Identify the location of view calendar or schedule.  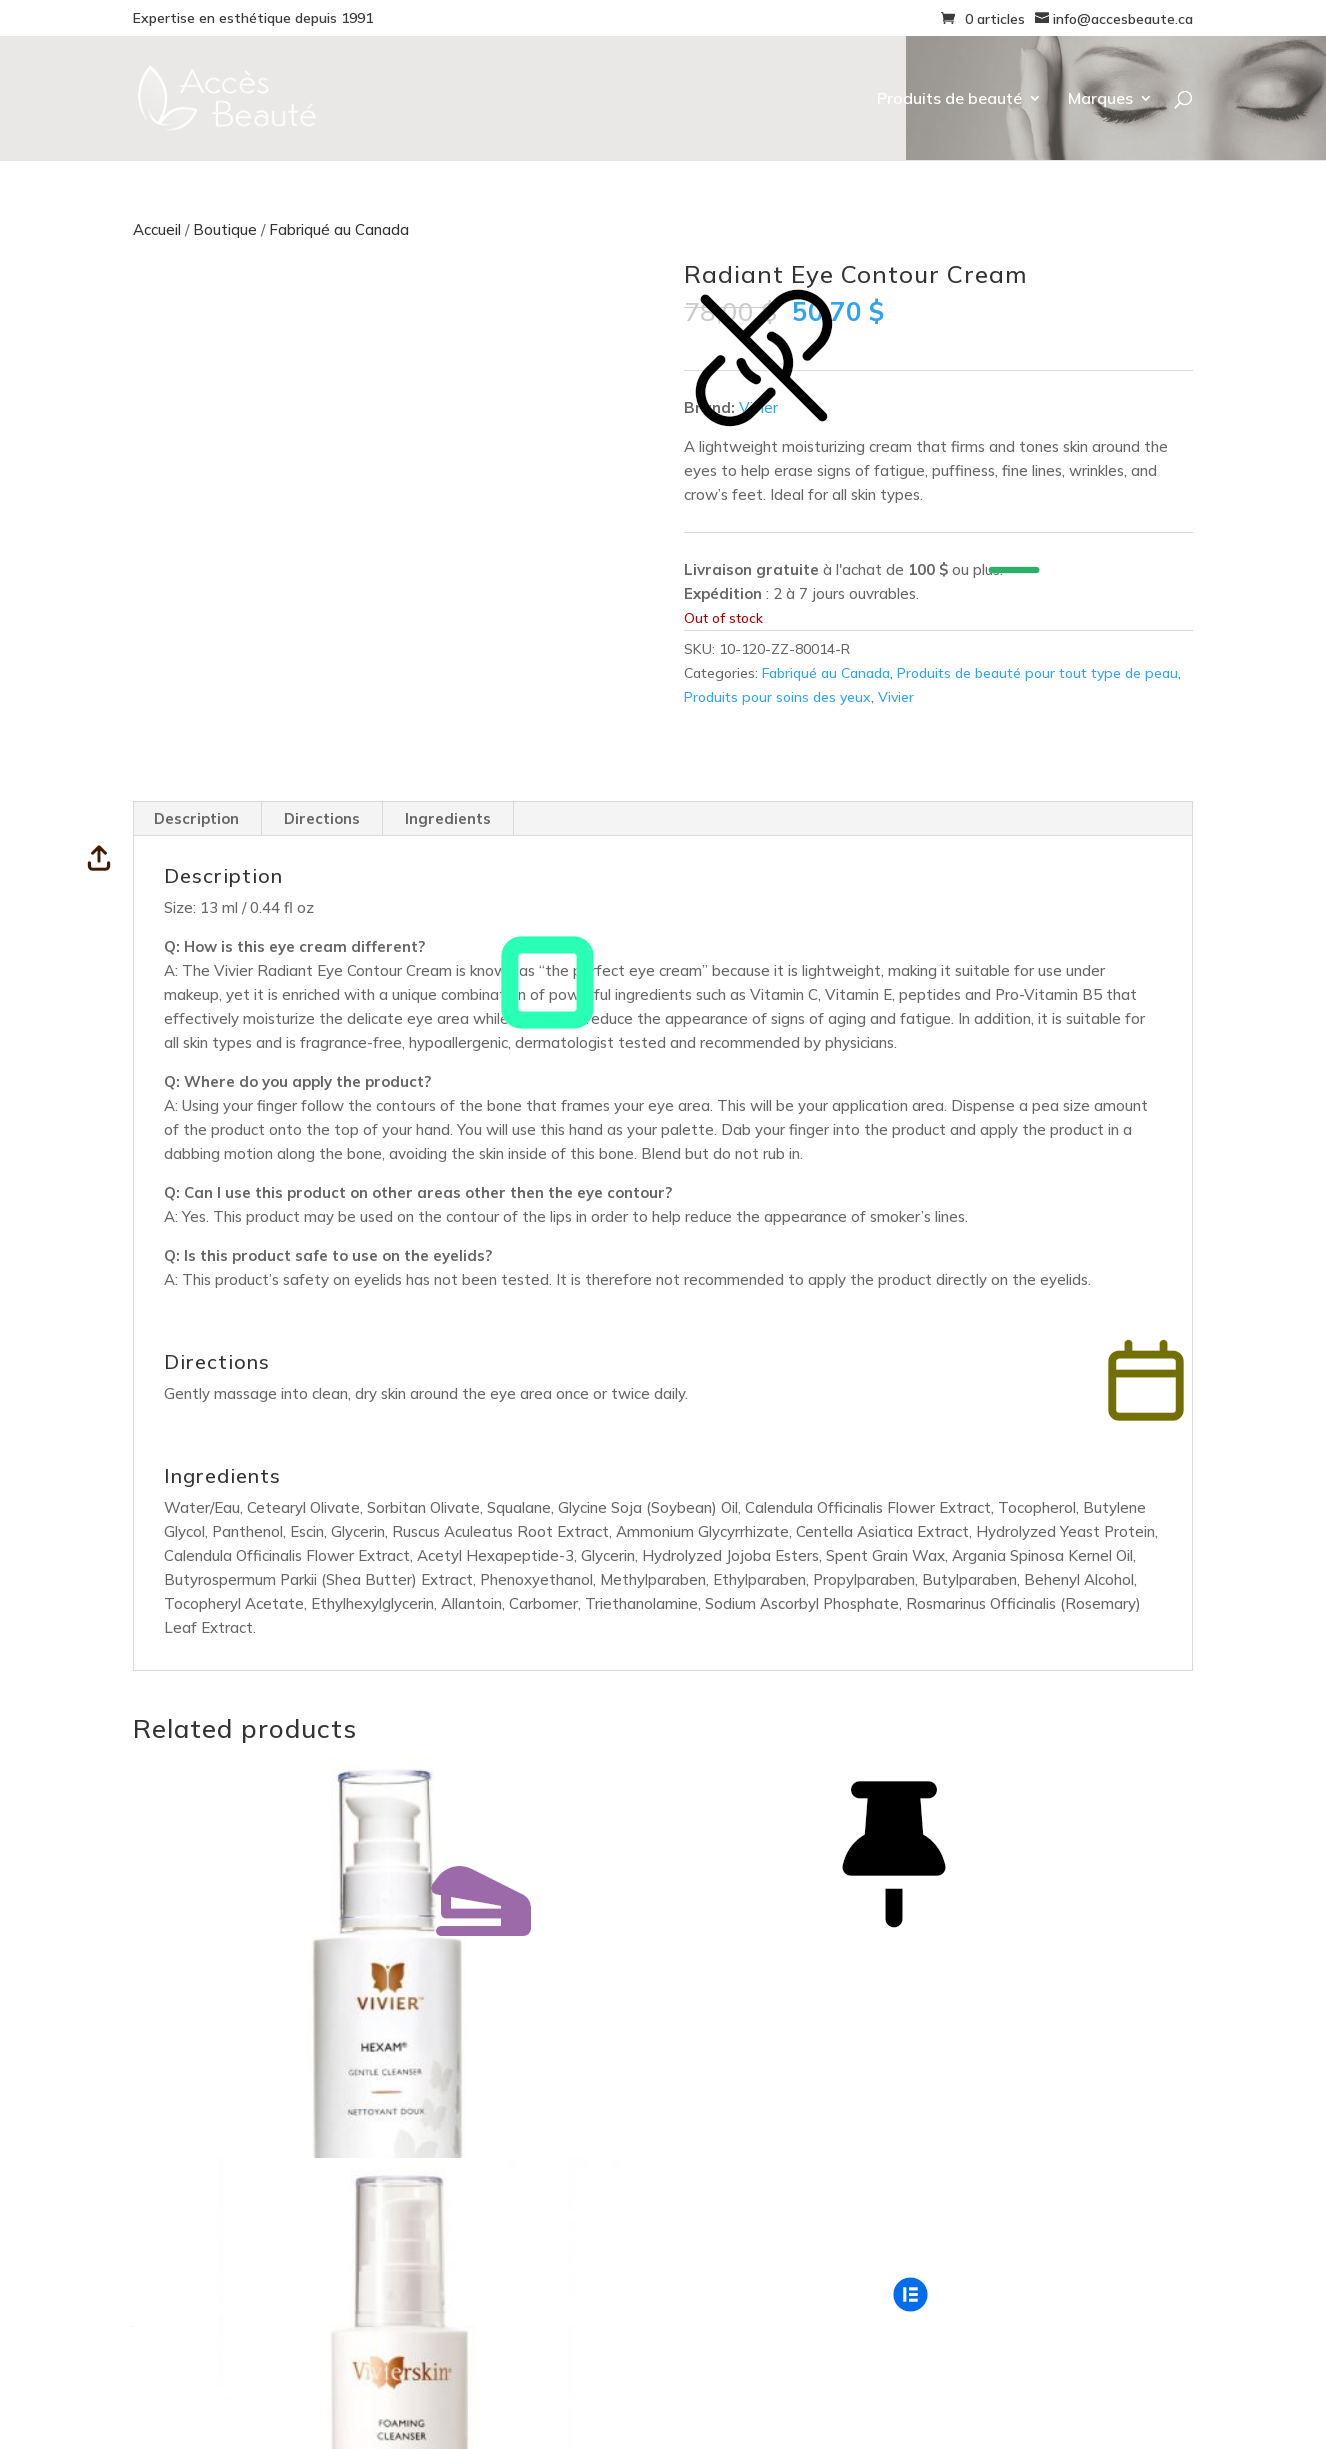
(1146, 1383).